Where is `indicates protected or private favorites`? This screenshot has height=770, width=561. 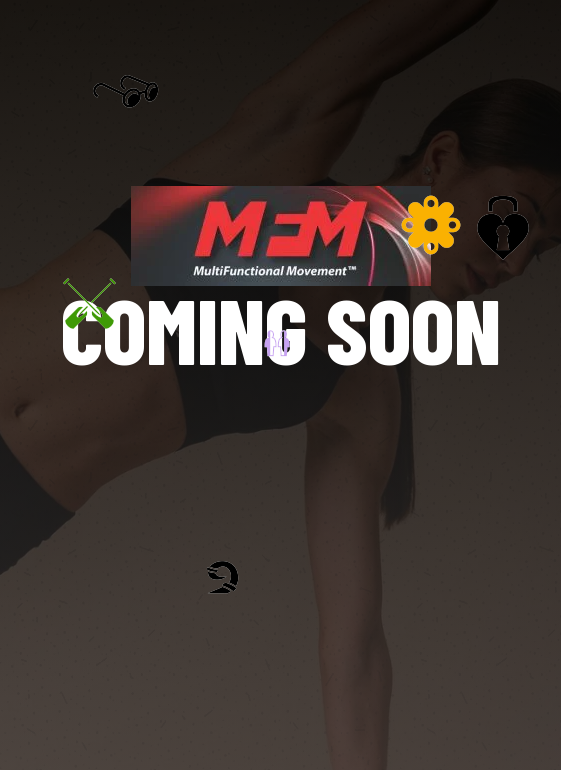 indicates protected or private favorites is located at coordinates (503, 228).